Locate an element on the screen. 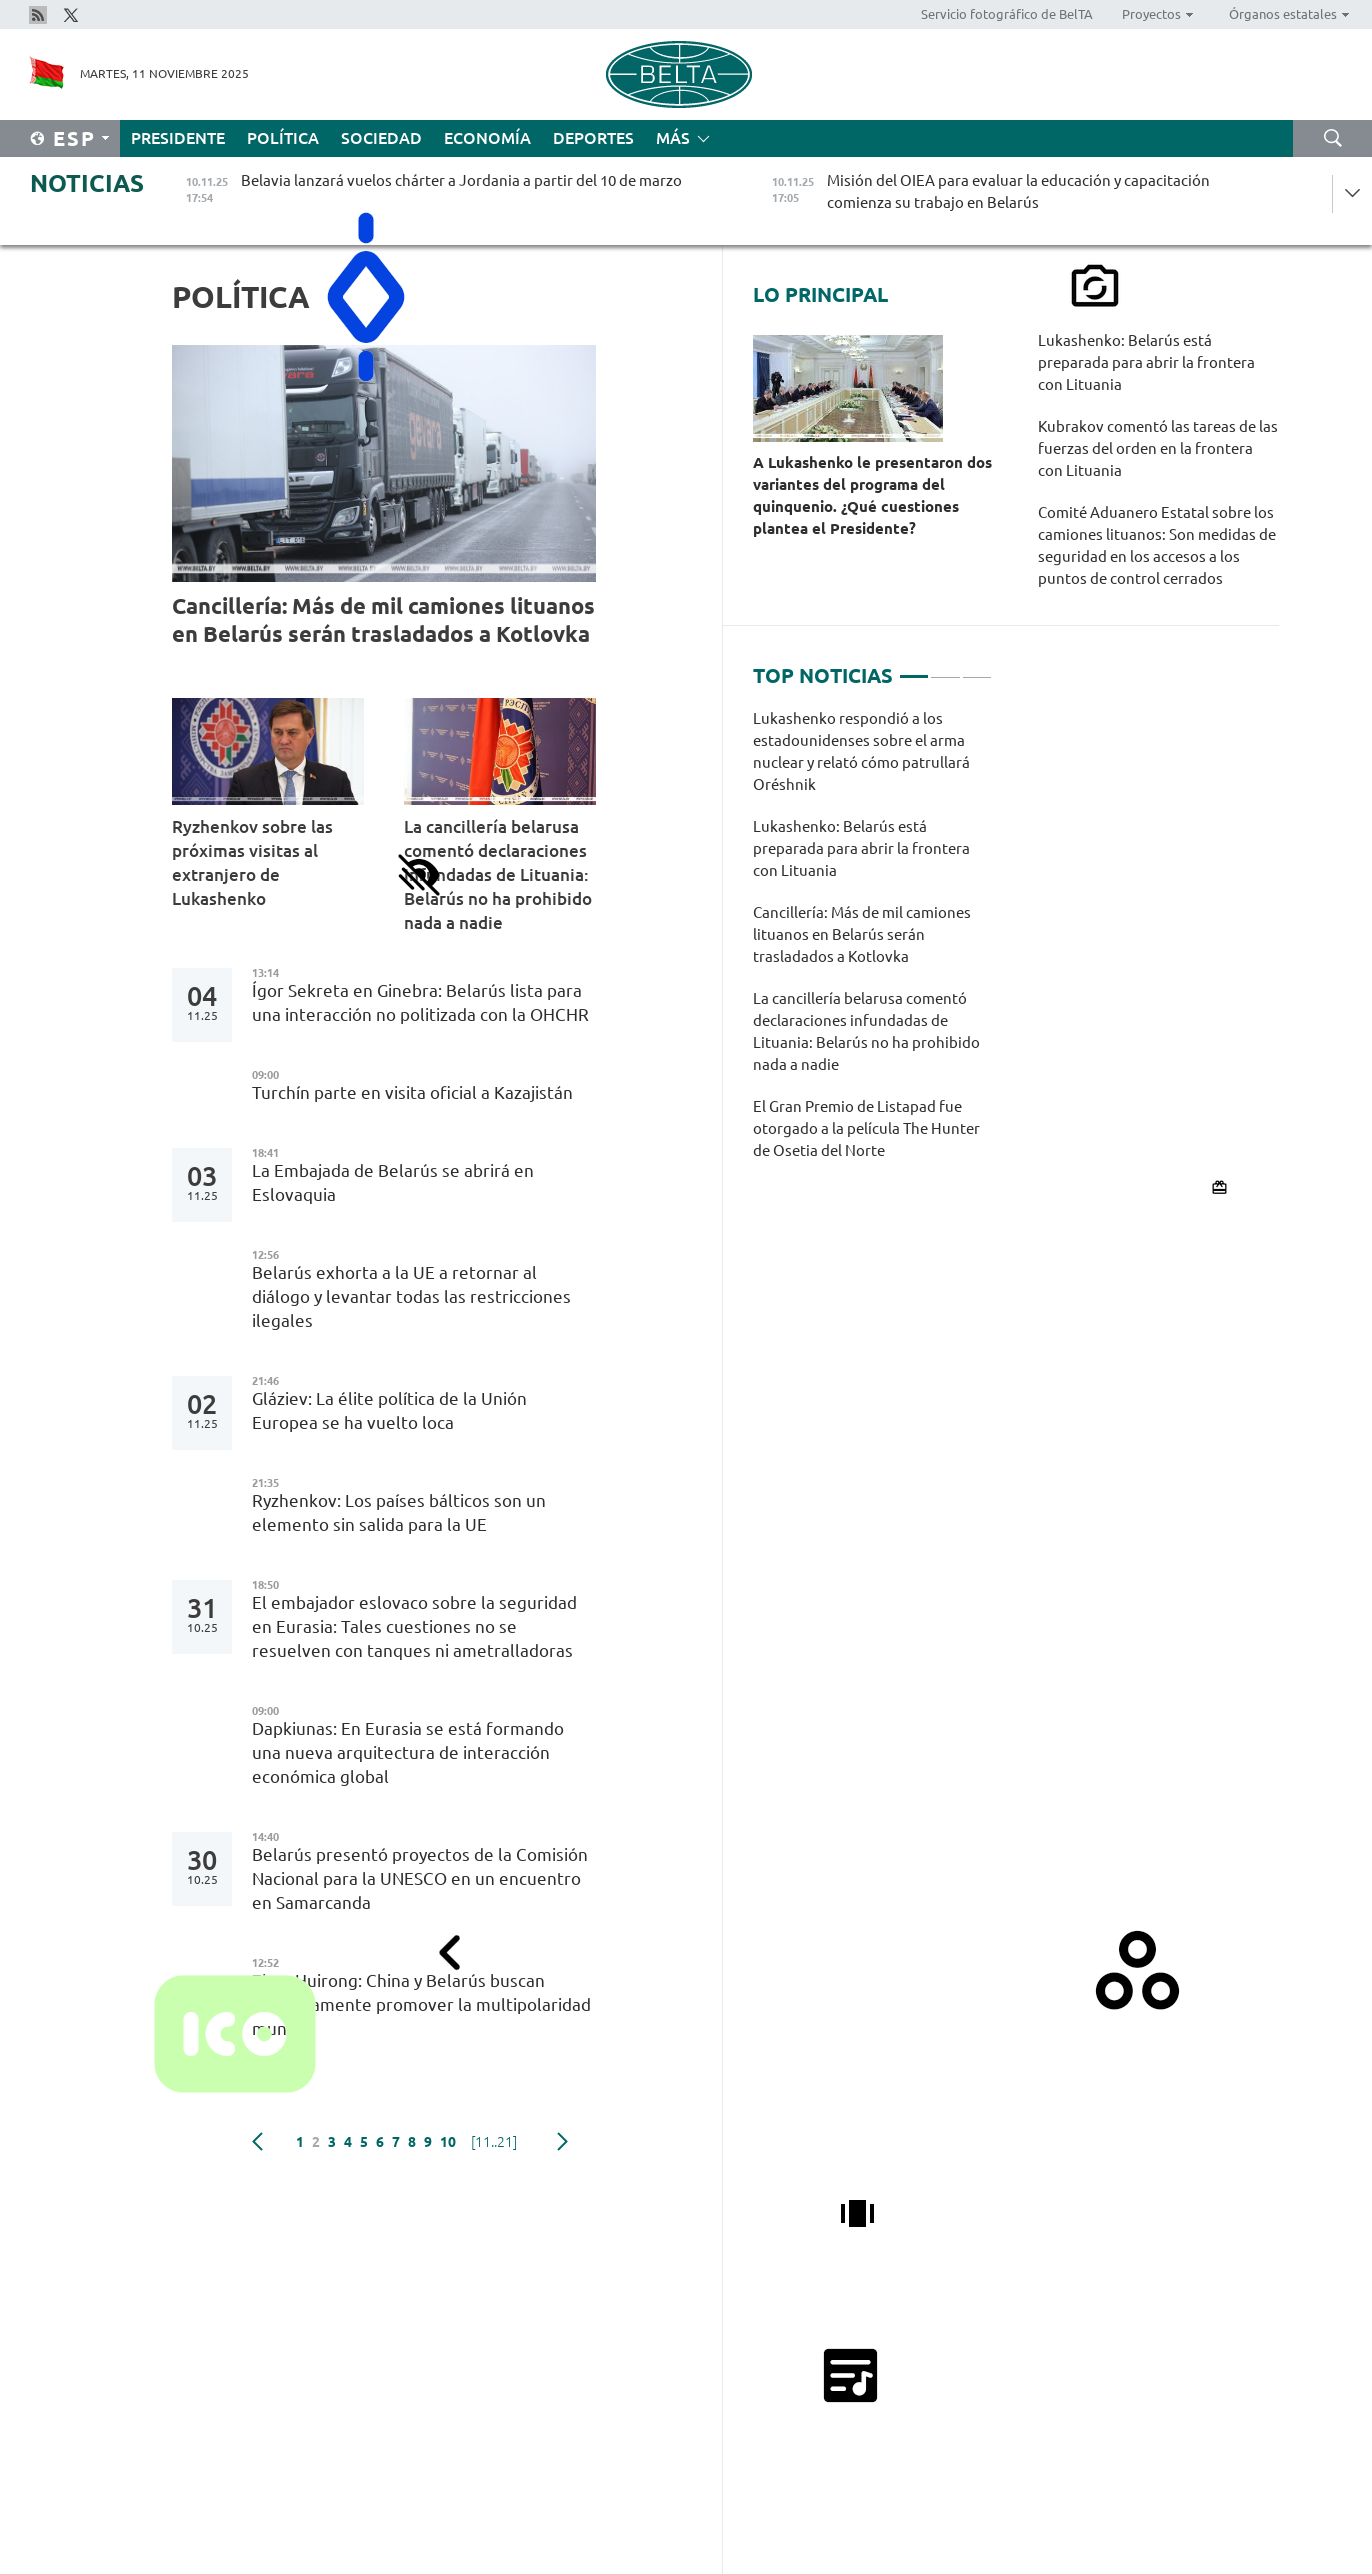 Image resolution: width=1372 pixels, height=2574 pixels. go back to the previous screen is located at coordinates (450, 1952).